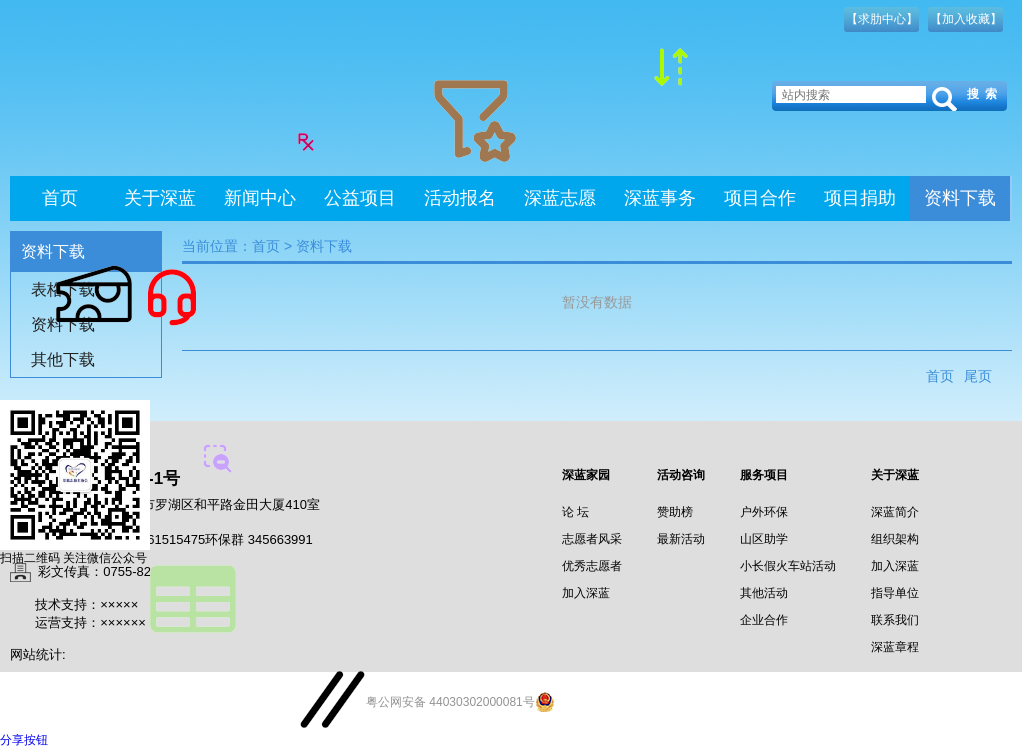  What do you see at coordinates (217, 458) in the screenshot?
I see `zoom out of selected area` at bounding box center [217, 458].